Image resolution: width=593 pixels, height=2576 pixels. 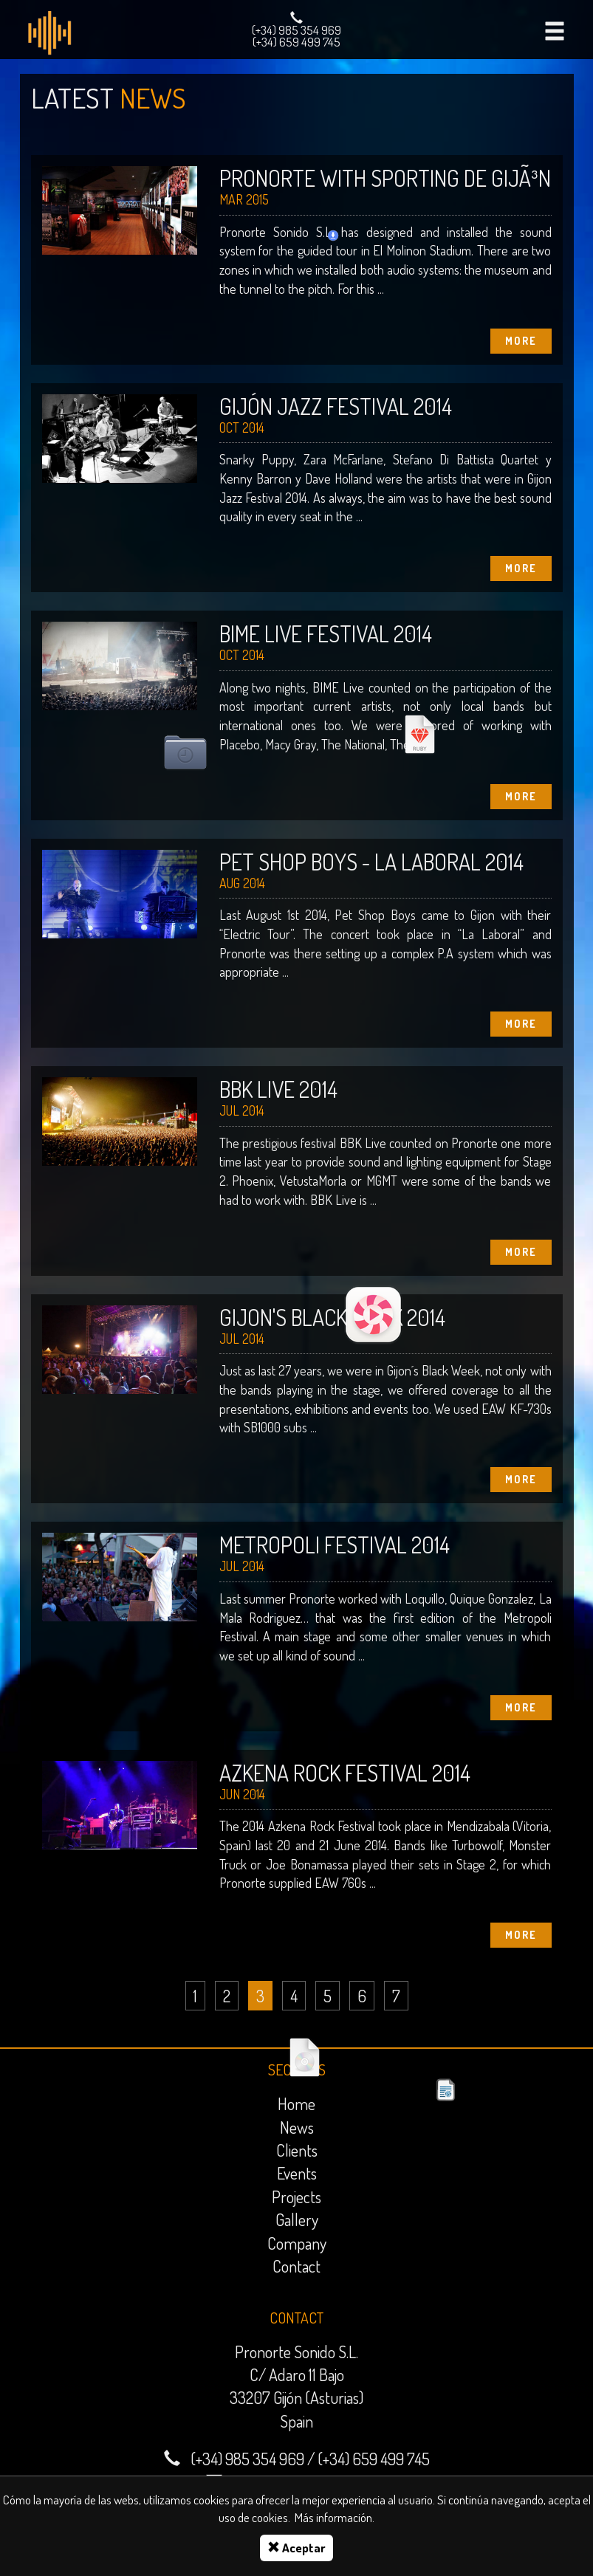 What do you see at coordinates (304, 2058) in the screenshot?
I see `an ISO disc image file` at bounding box center [304, 2058].